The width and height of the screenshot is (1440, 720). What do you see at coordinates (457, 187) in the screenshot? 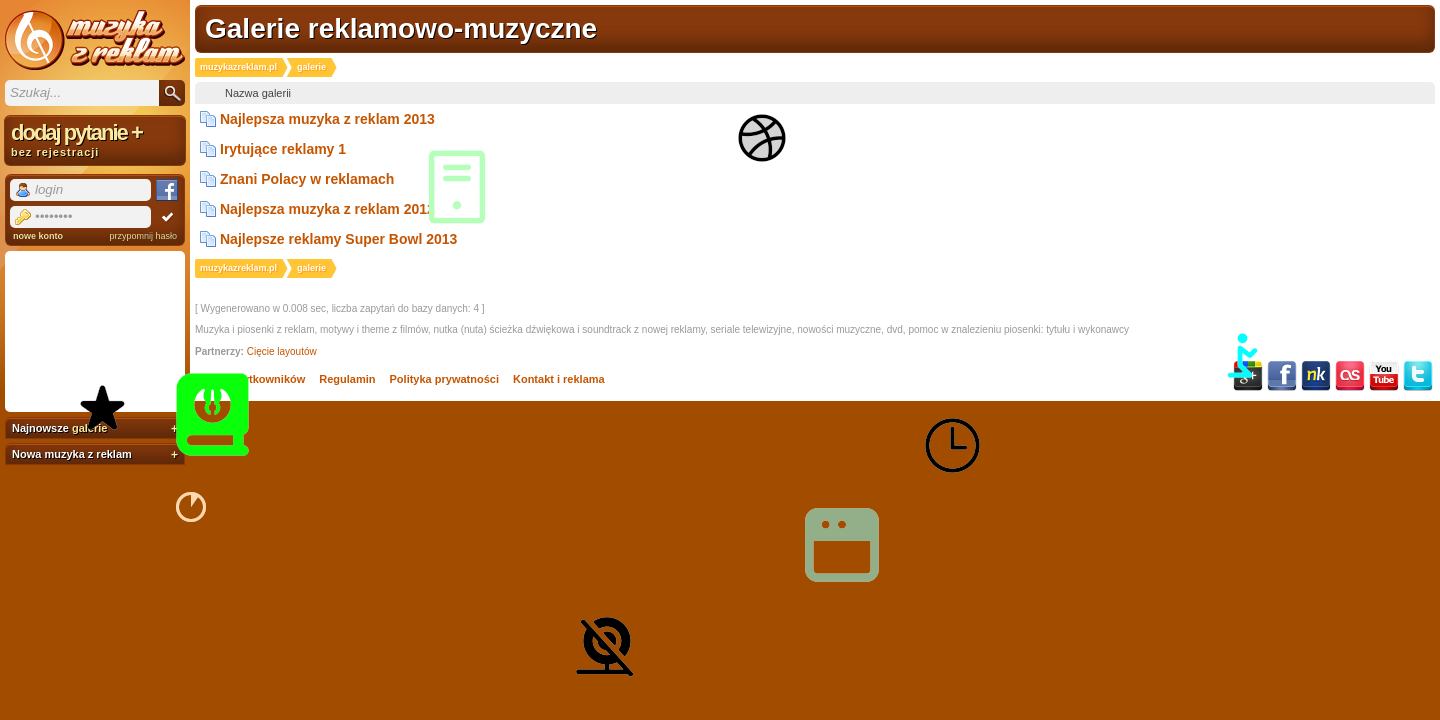
I see `access server or desktop computer settings` at bounding box center [457, 187].